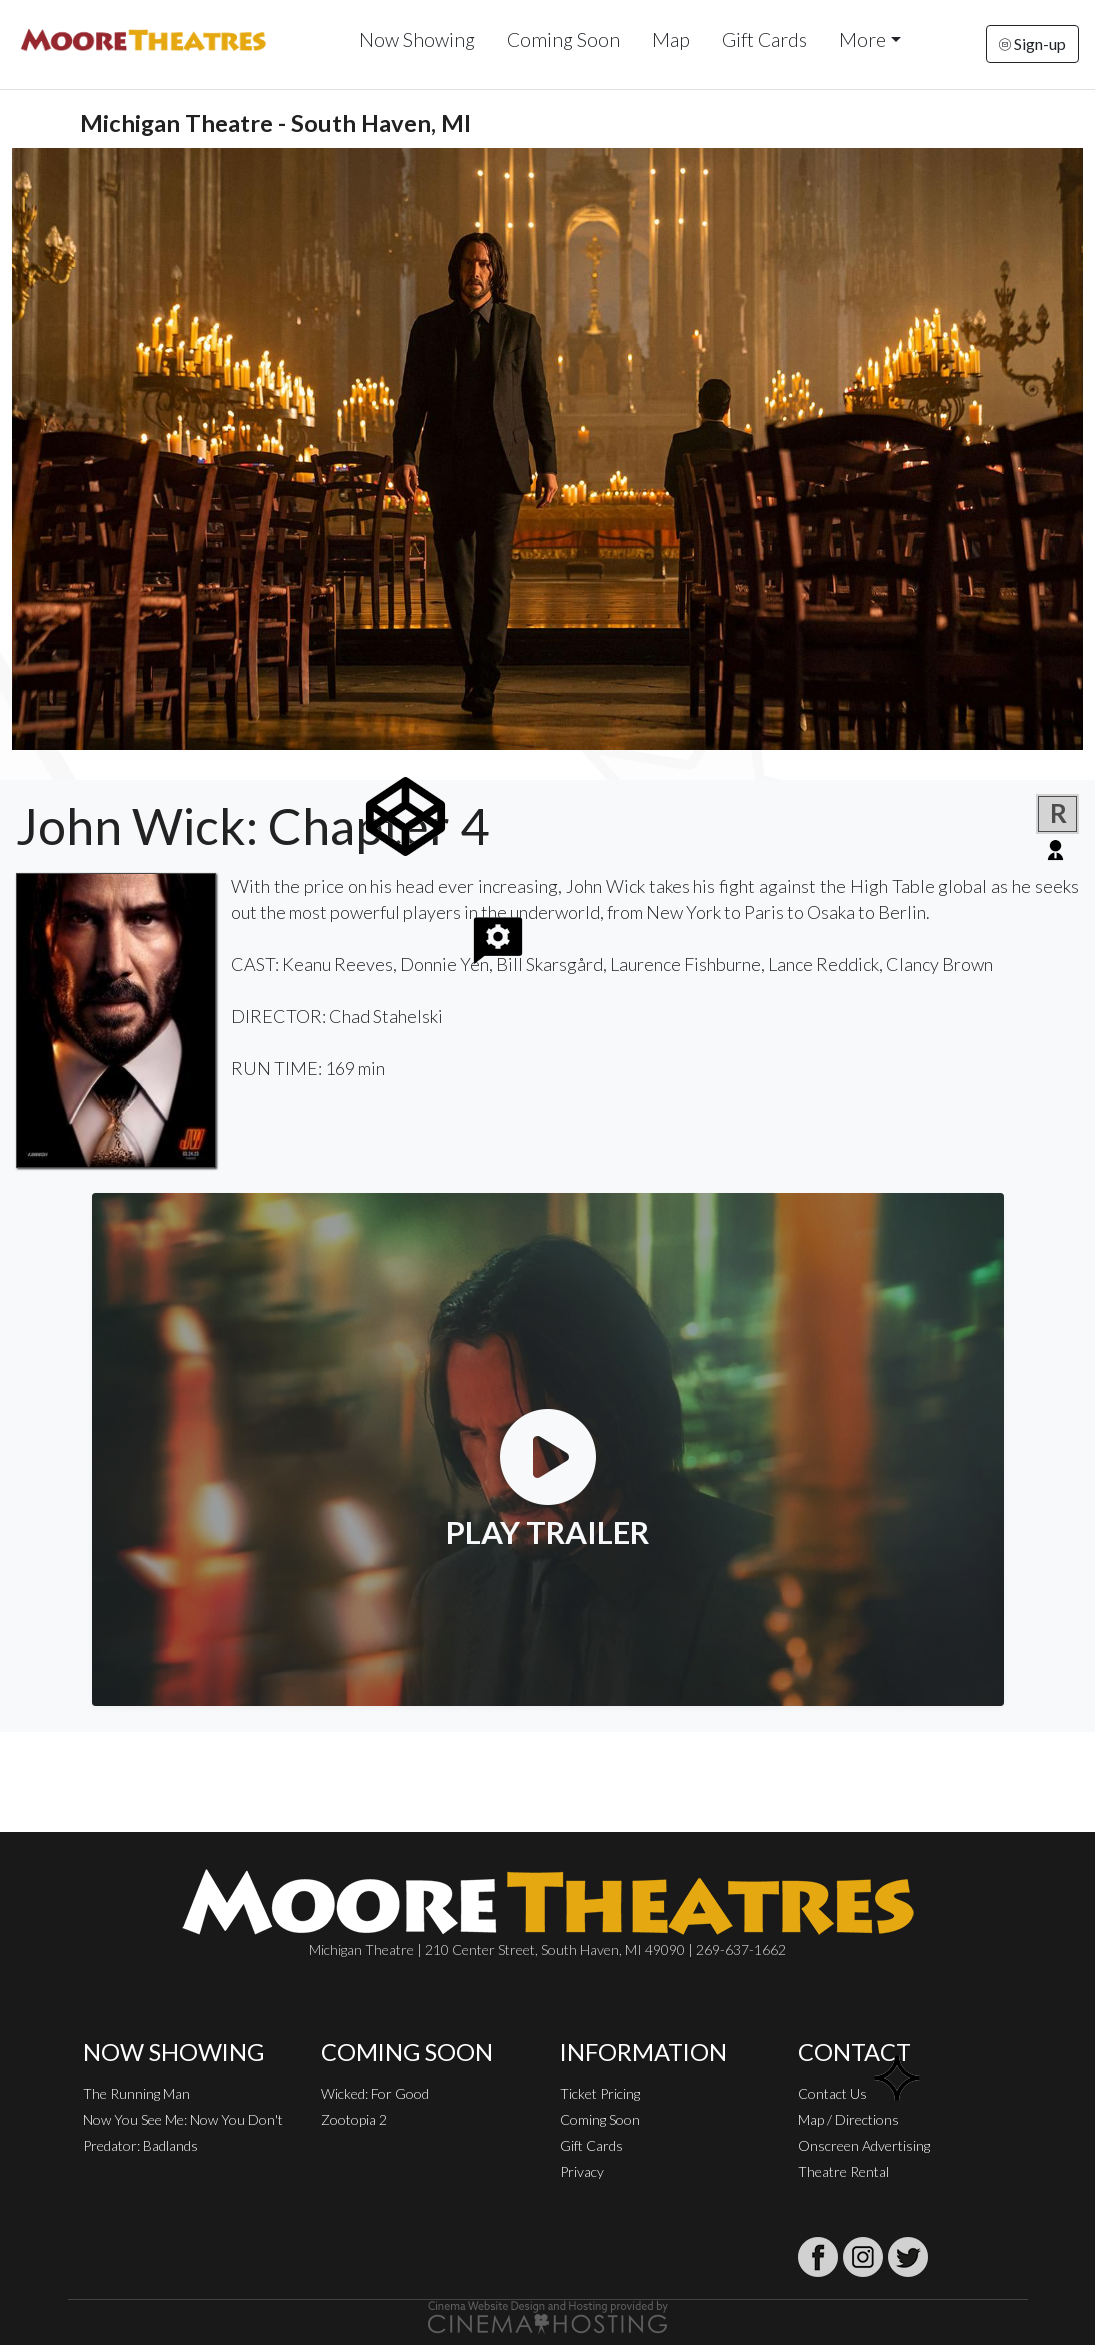  I want to click on view your profile, so click(1055, 850).